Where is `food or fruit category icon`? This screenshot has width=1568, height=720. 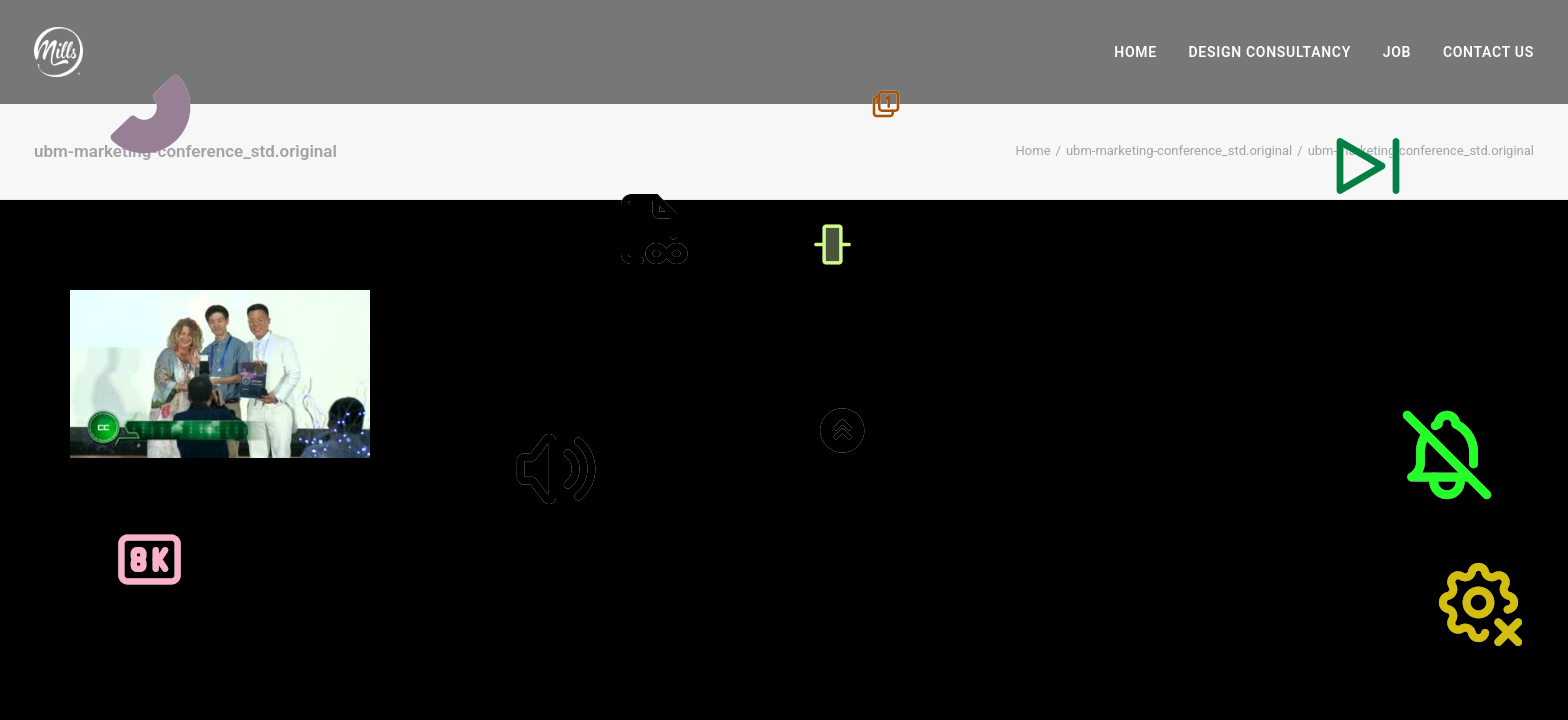 food or fruit category icon is located at coordinates (152, 115).